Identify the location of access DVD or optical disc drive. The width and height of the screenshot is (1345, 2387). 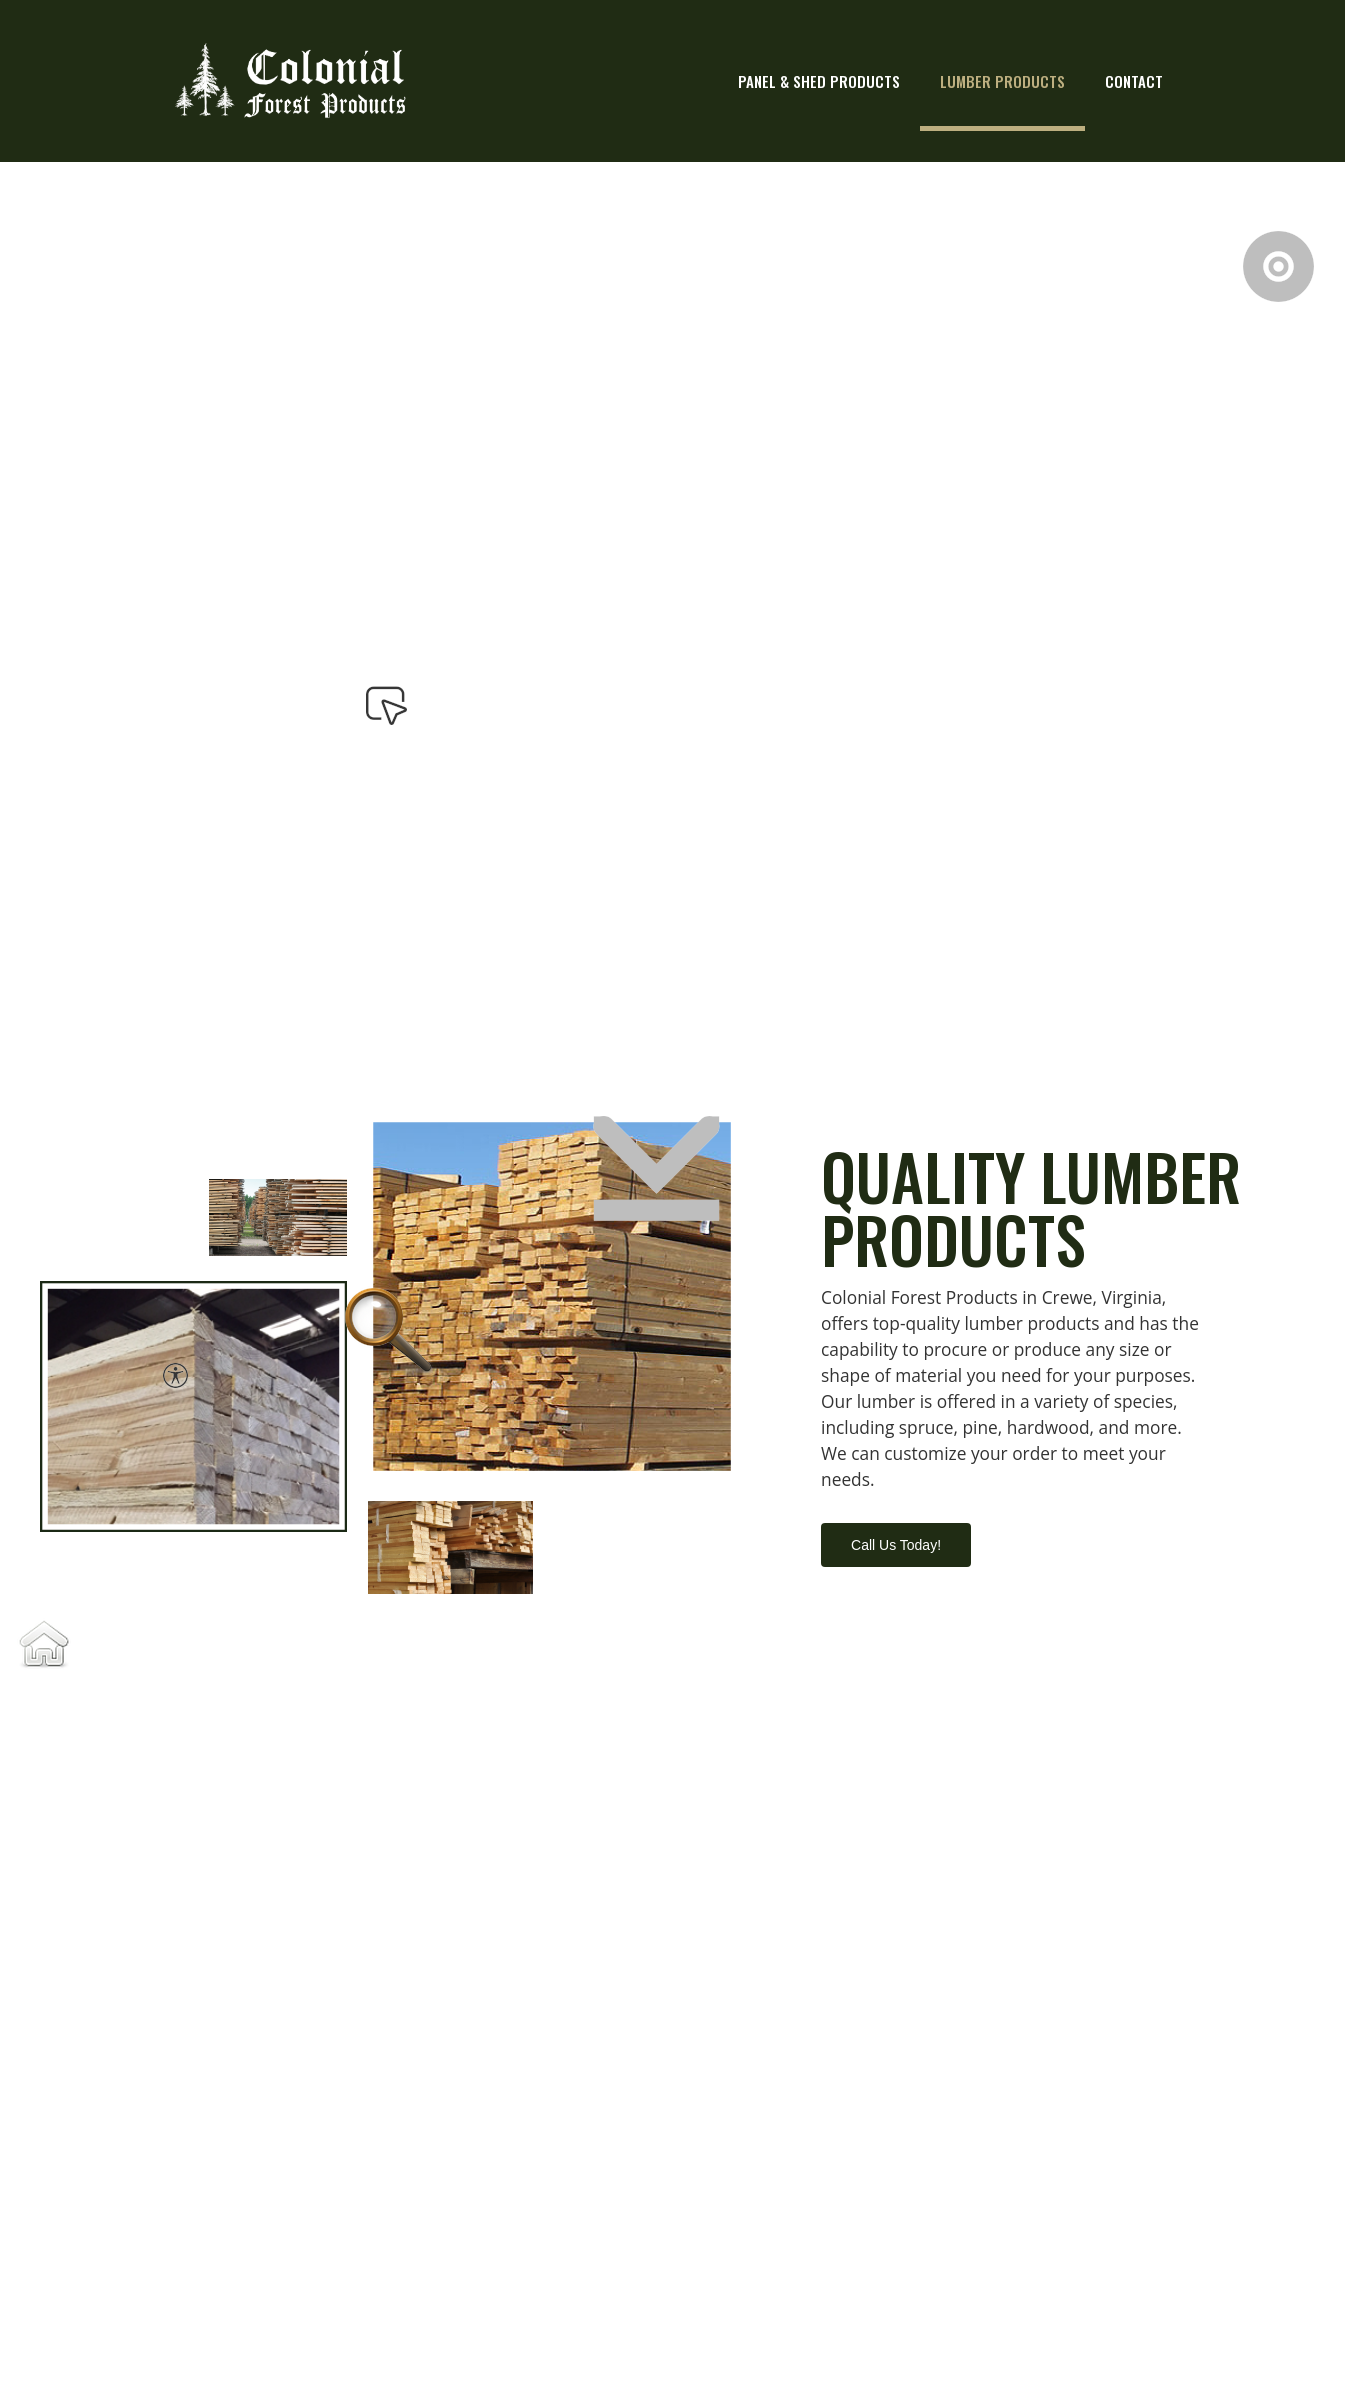
(1278, 266).